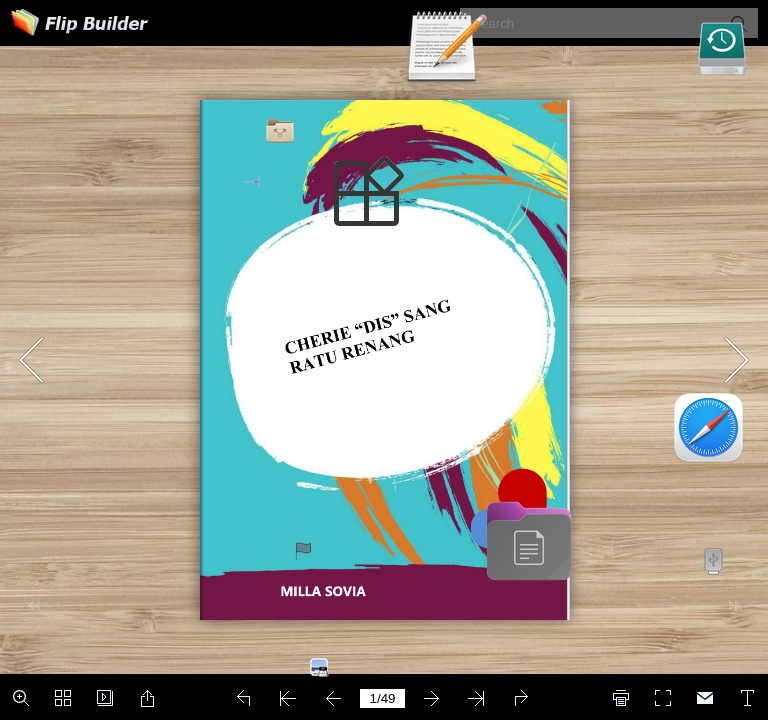 The width and height of the screenshot is (768, 720). I want to click on open text editor application, so click(444, 44).